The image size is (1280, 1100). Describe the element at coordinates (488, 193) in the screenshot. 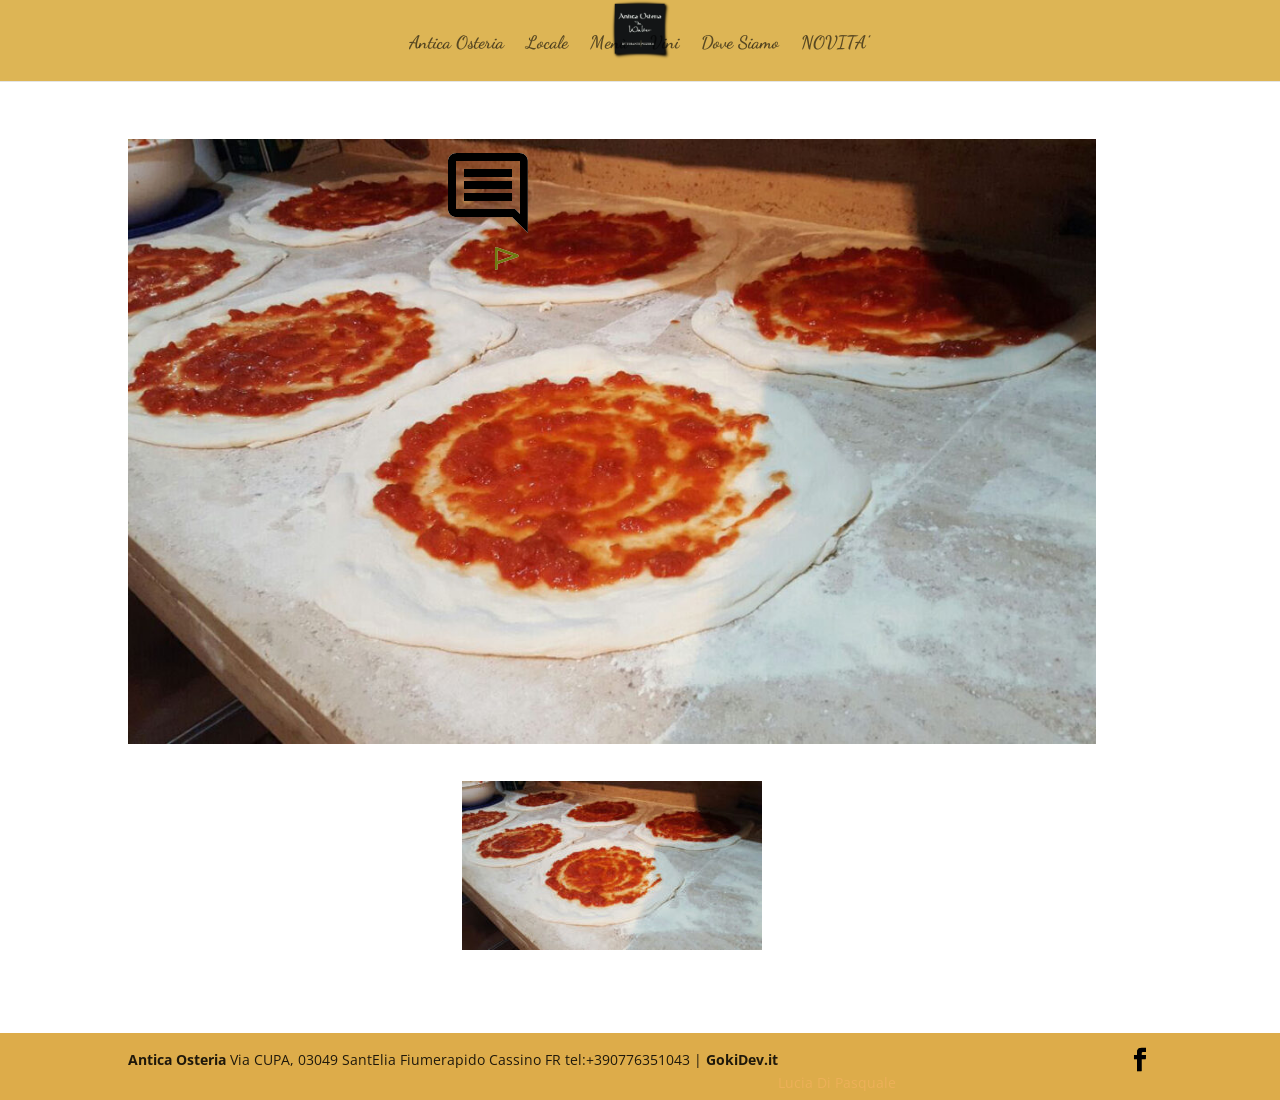

I see `leave a comment` at that location.